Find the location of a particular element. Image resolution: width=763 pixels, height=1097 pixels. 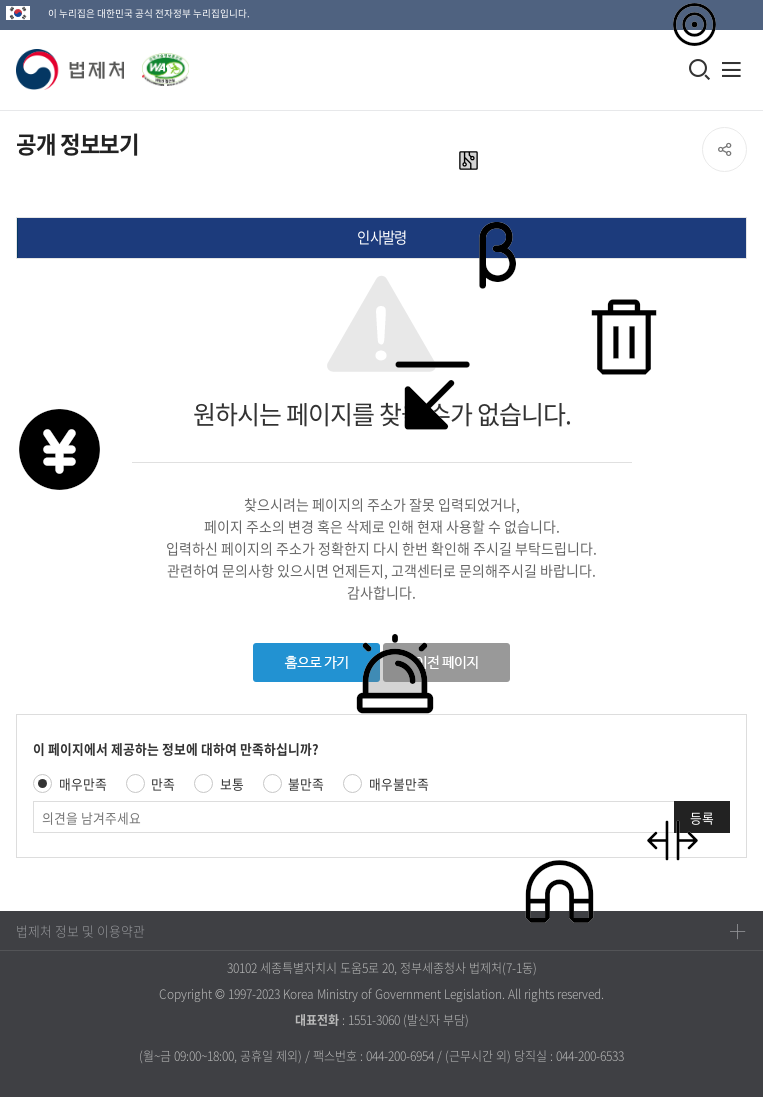

toggle magnetic snapping for alignment is located at coordinates (559, 891).